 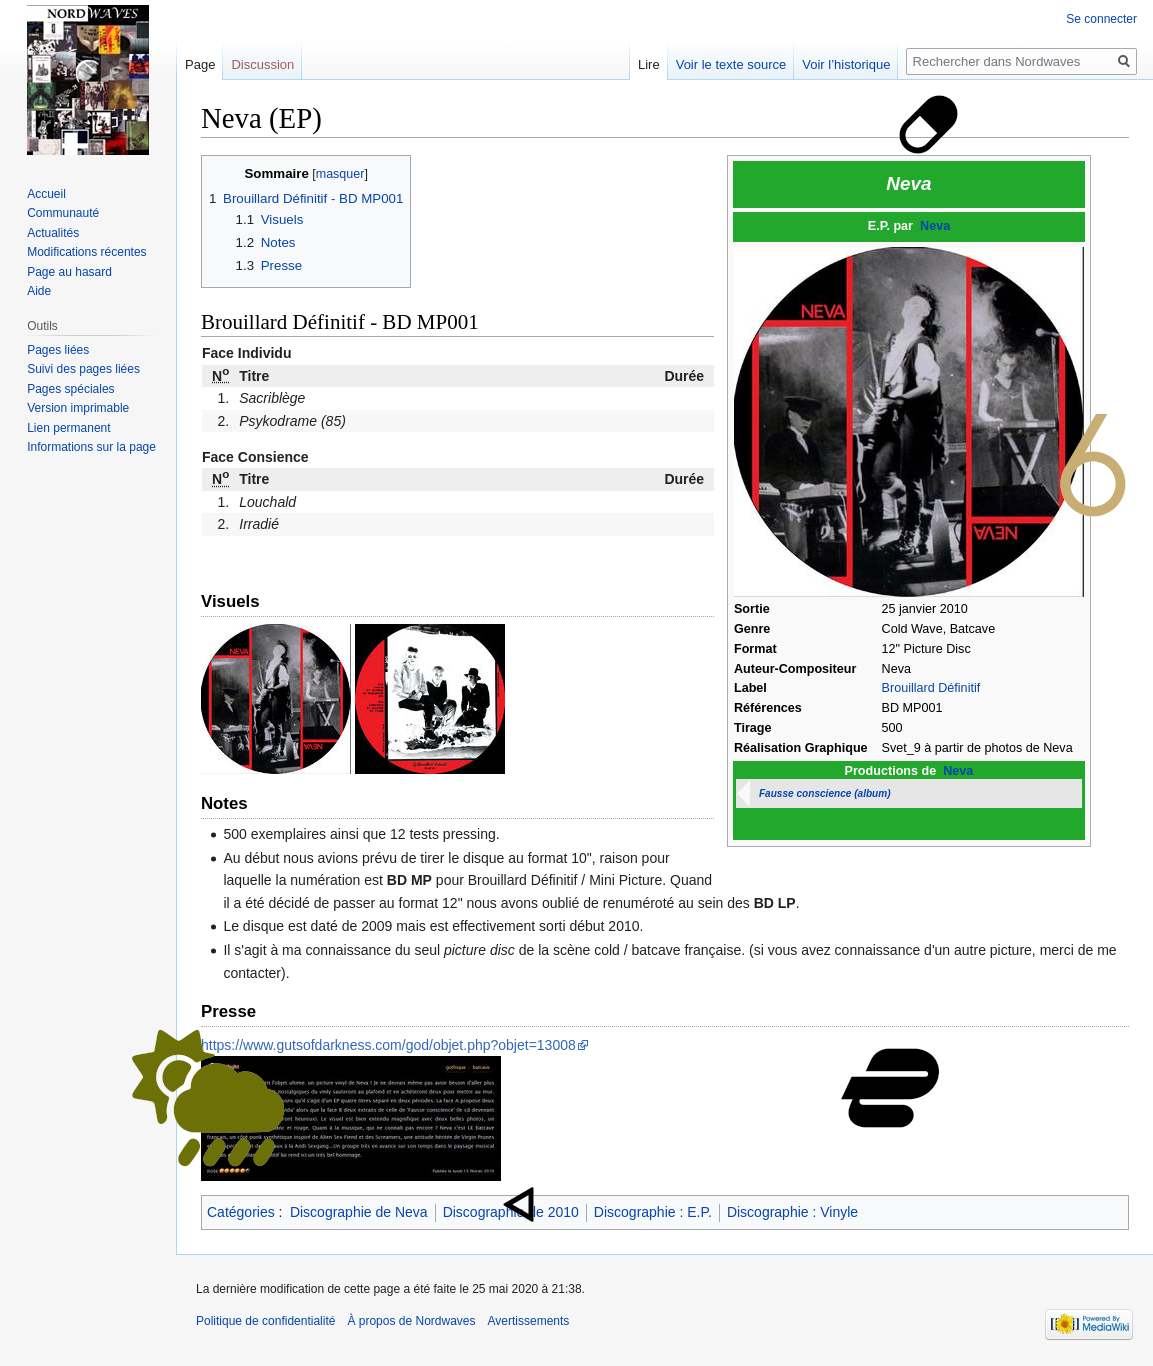 What do you see at coordinates (208, 1098) in the screenshot?
I see `rainyun brand logo` at bounding box center [208, 1098].